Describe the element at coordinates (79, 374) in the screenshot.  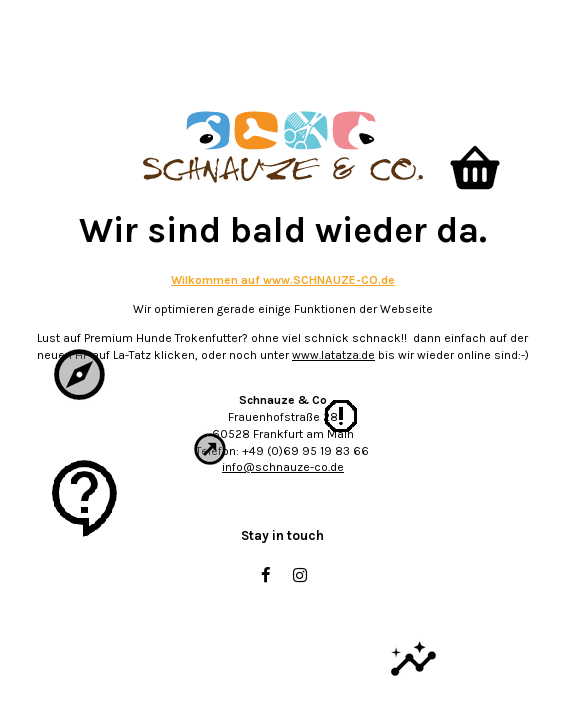
I see `explore nearby places or content` at that location.